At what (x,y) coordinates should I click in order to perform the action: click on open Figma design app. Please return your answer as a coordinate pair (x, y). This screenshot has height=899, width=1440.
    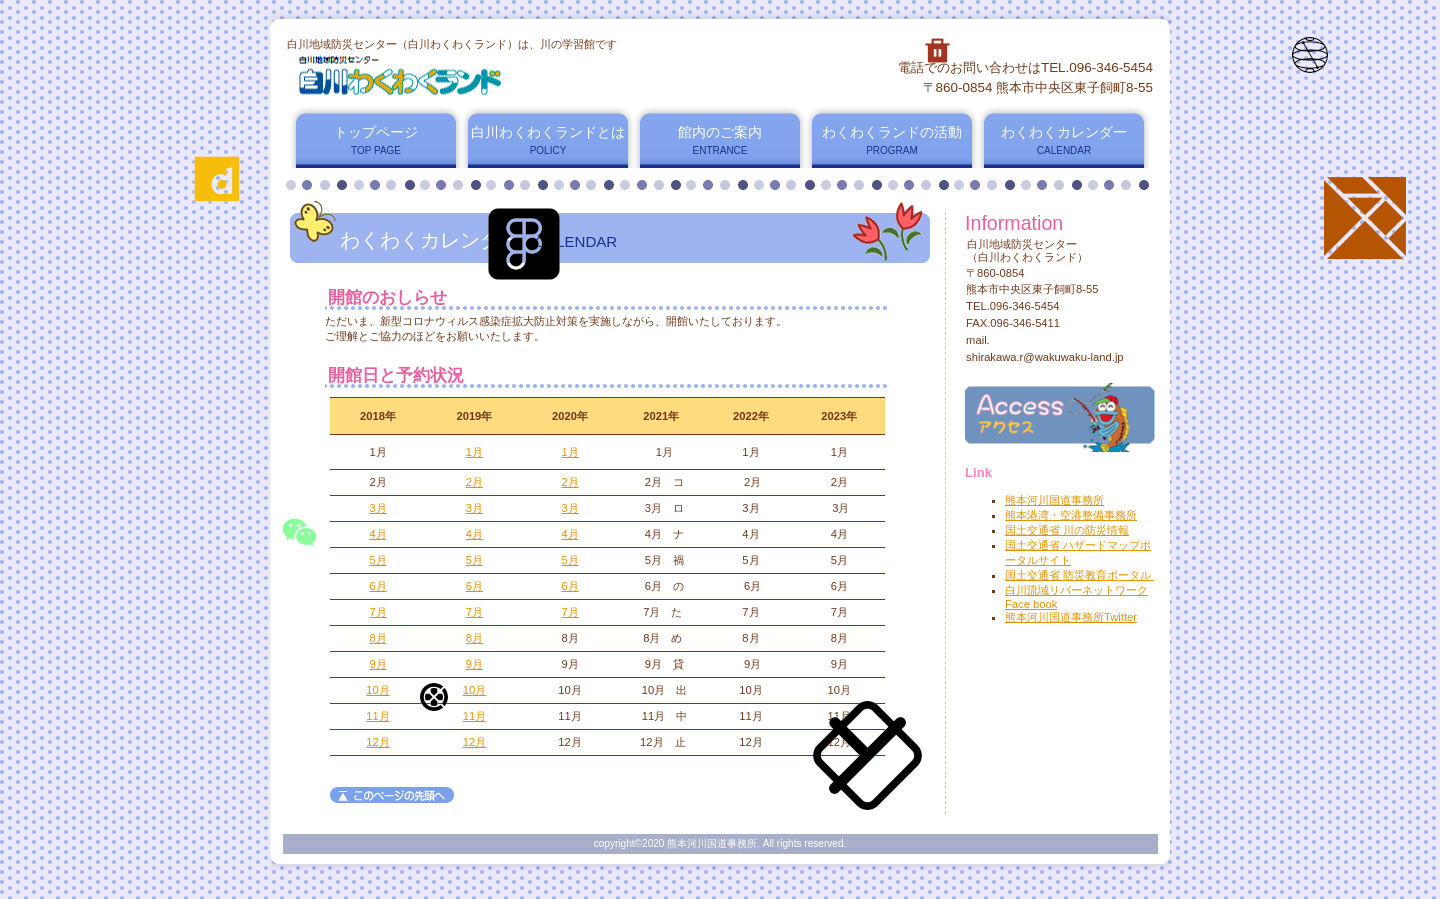
    Looking at the image, I should click on (524, 244).